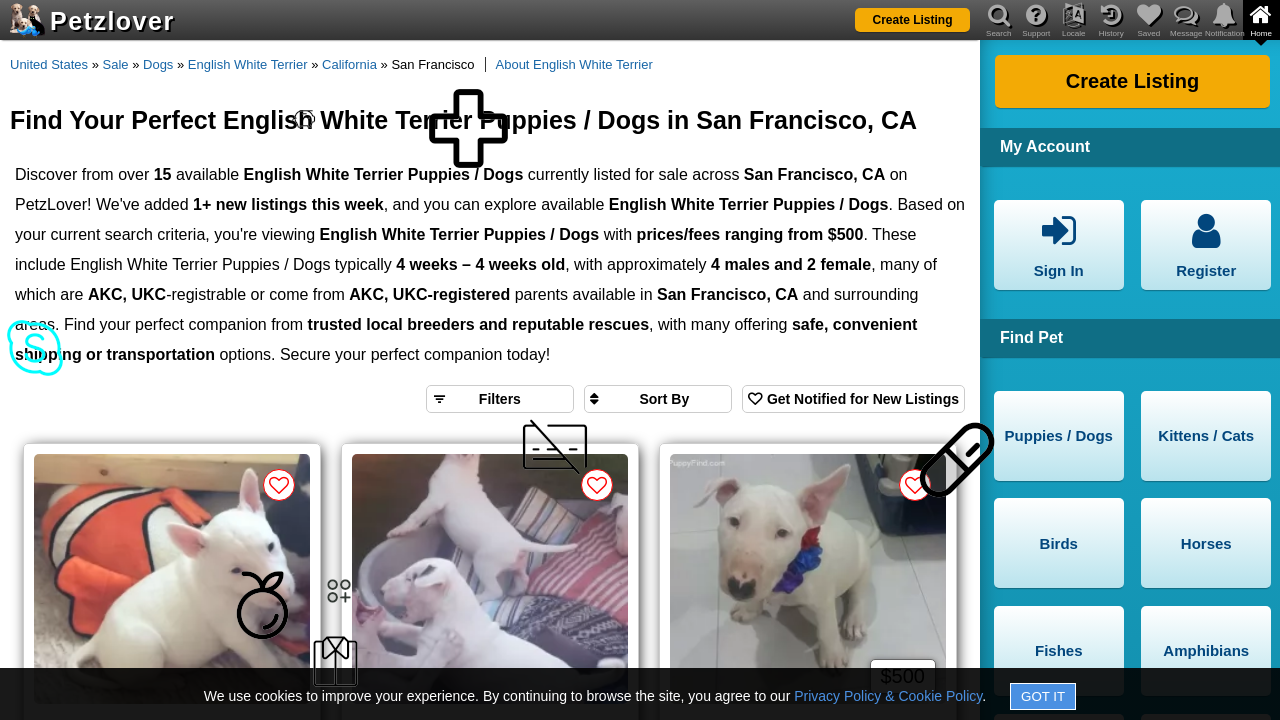  I want to click on disable subtitles or closed captions, so click(555, 447).